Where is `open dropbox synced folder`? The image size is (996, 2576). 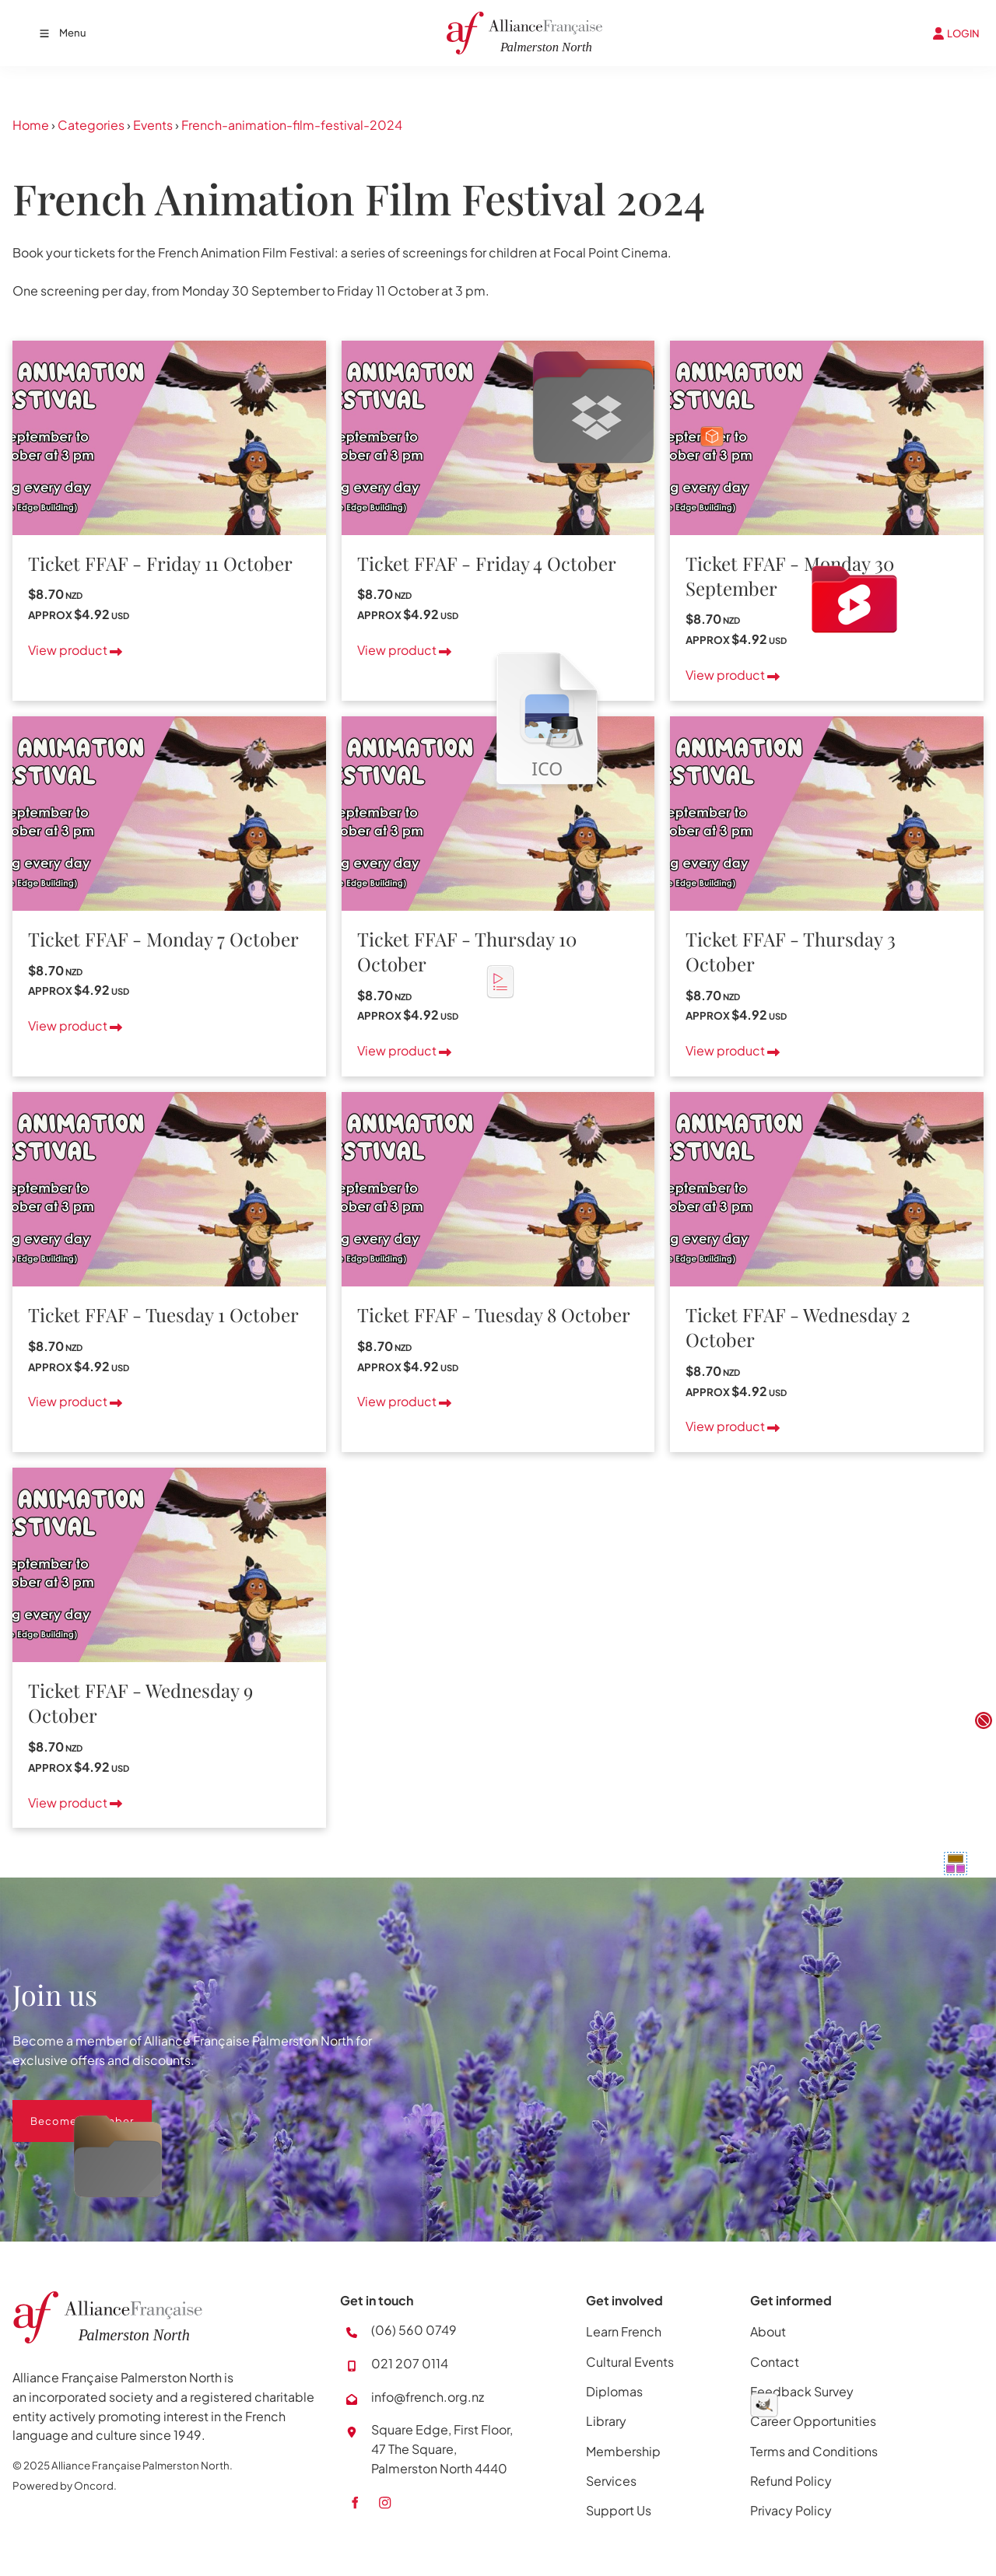
open dropbox synced folder is located at coordinates (593, 407).